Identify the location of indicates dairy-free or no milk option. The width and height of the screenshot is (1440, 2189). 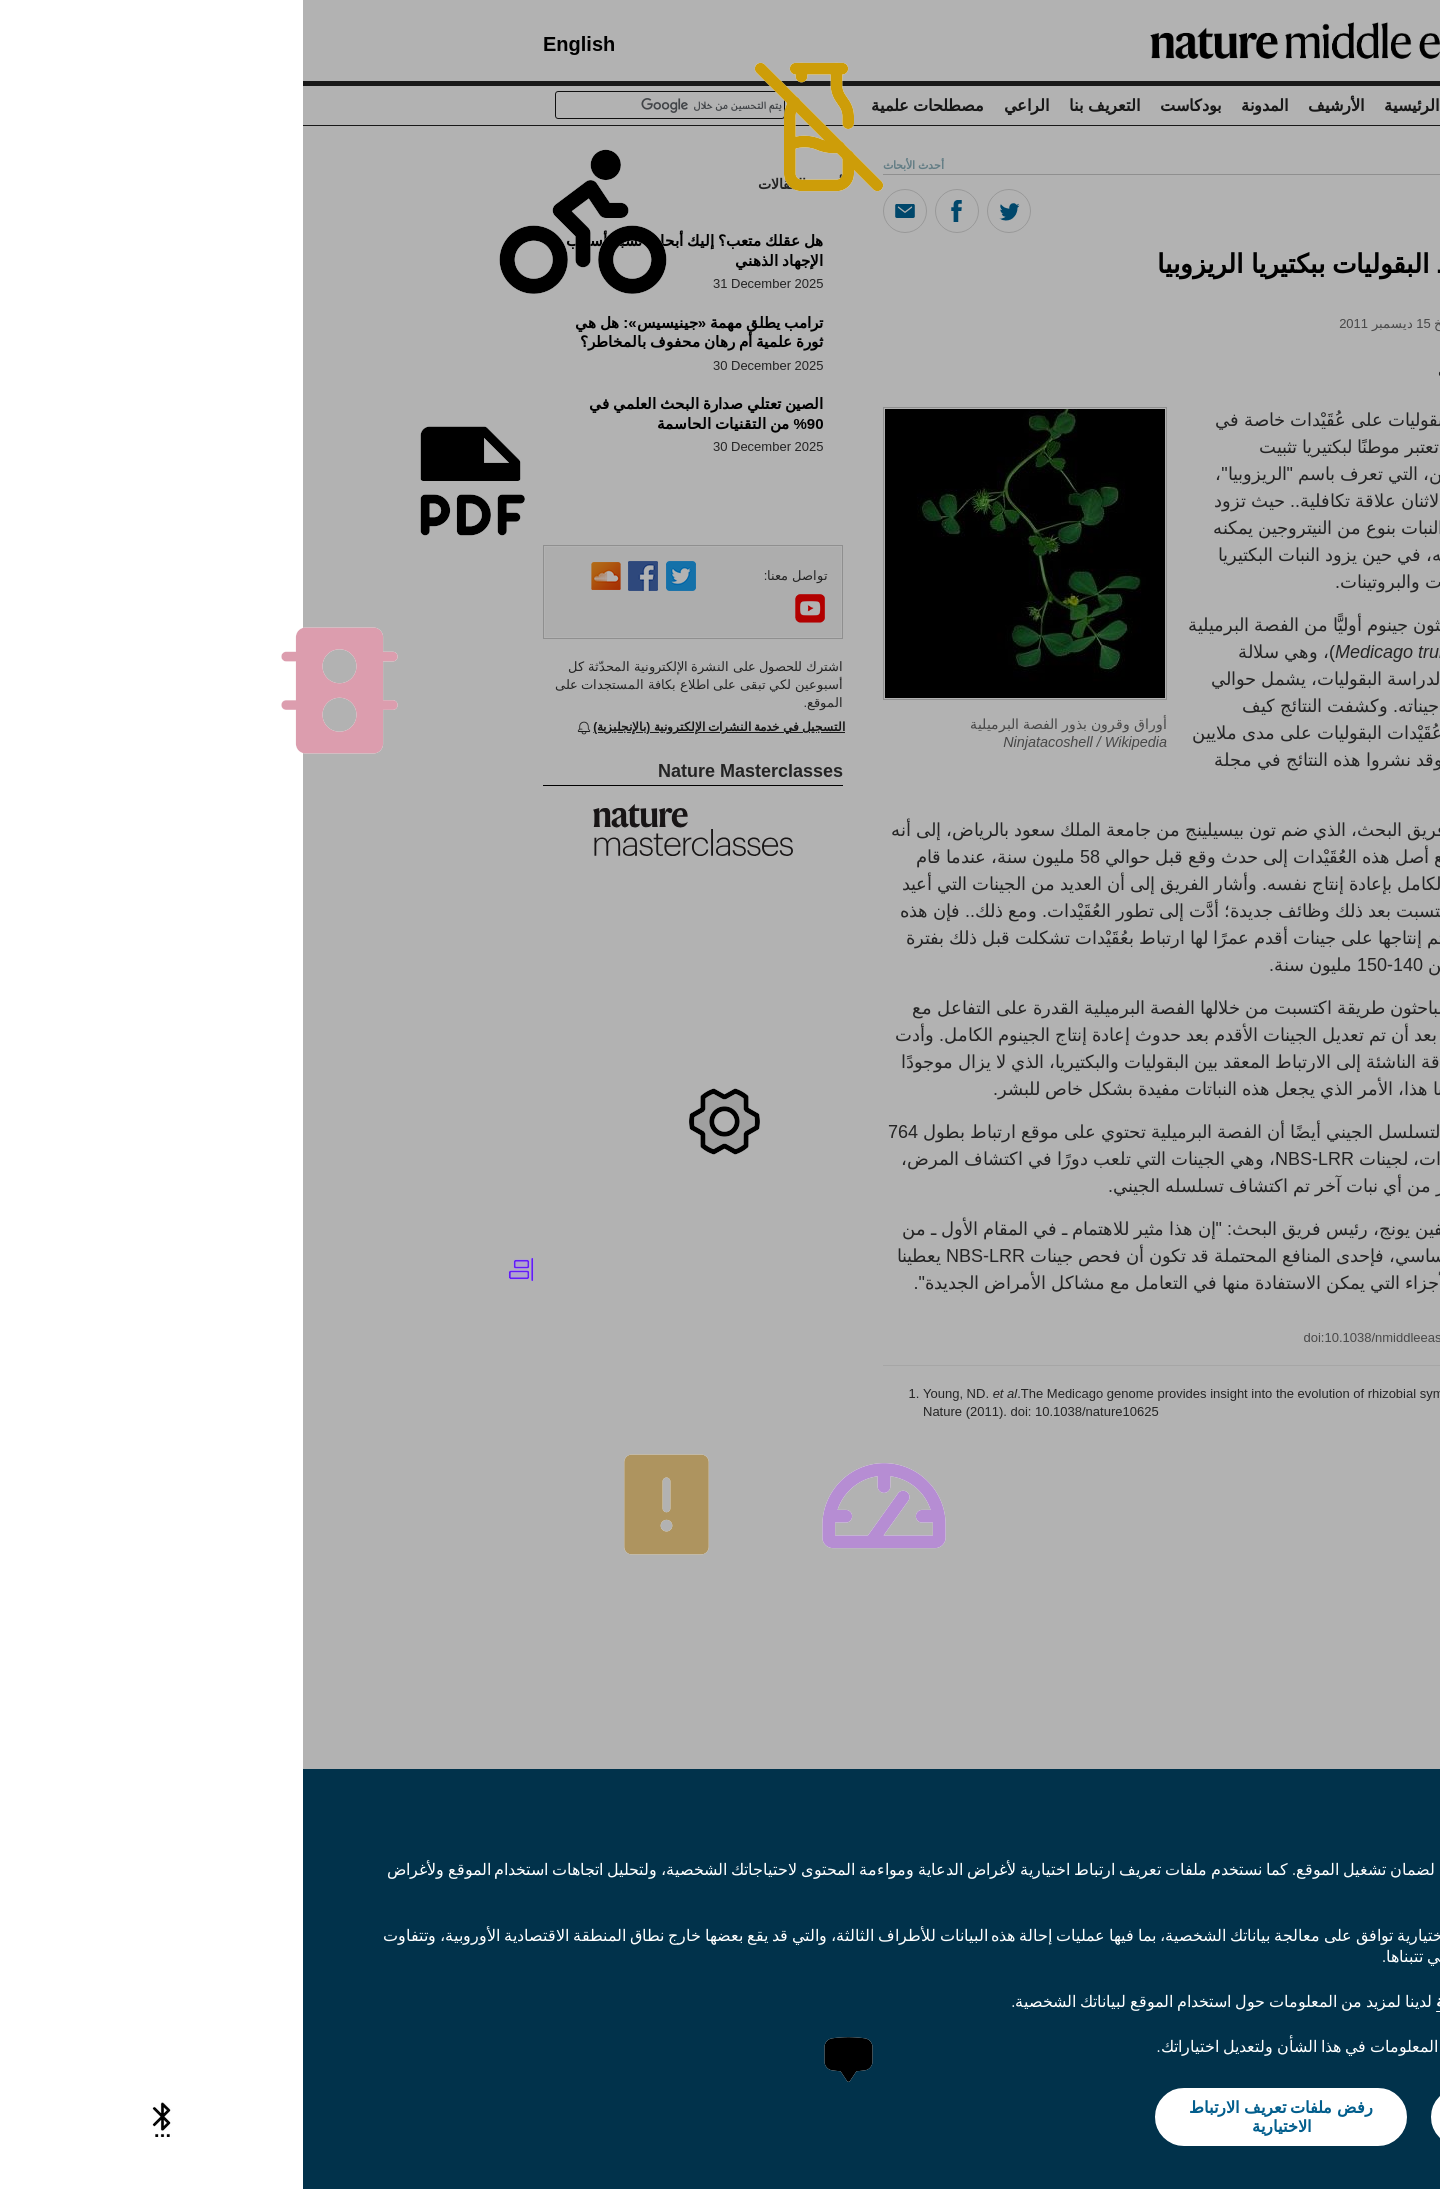
(819, 127).